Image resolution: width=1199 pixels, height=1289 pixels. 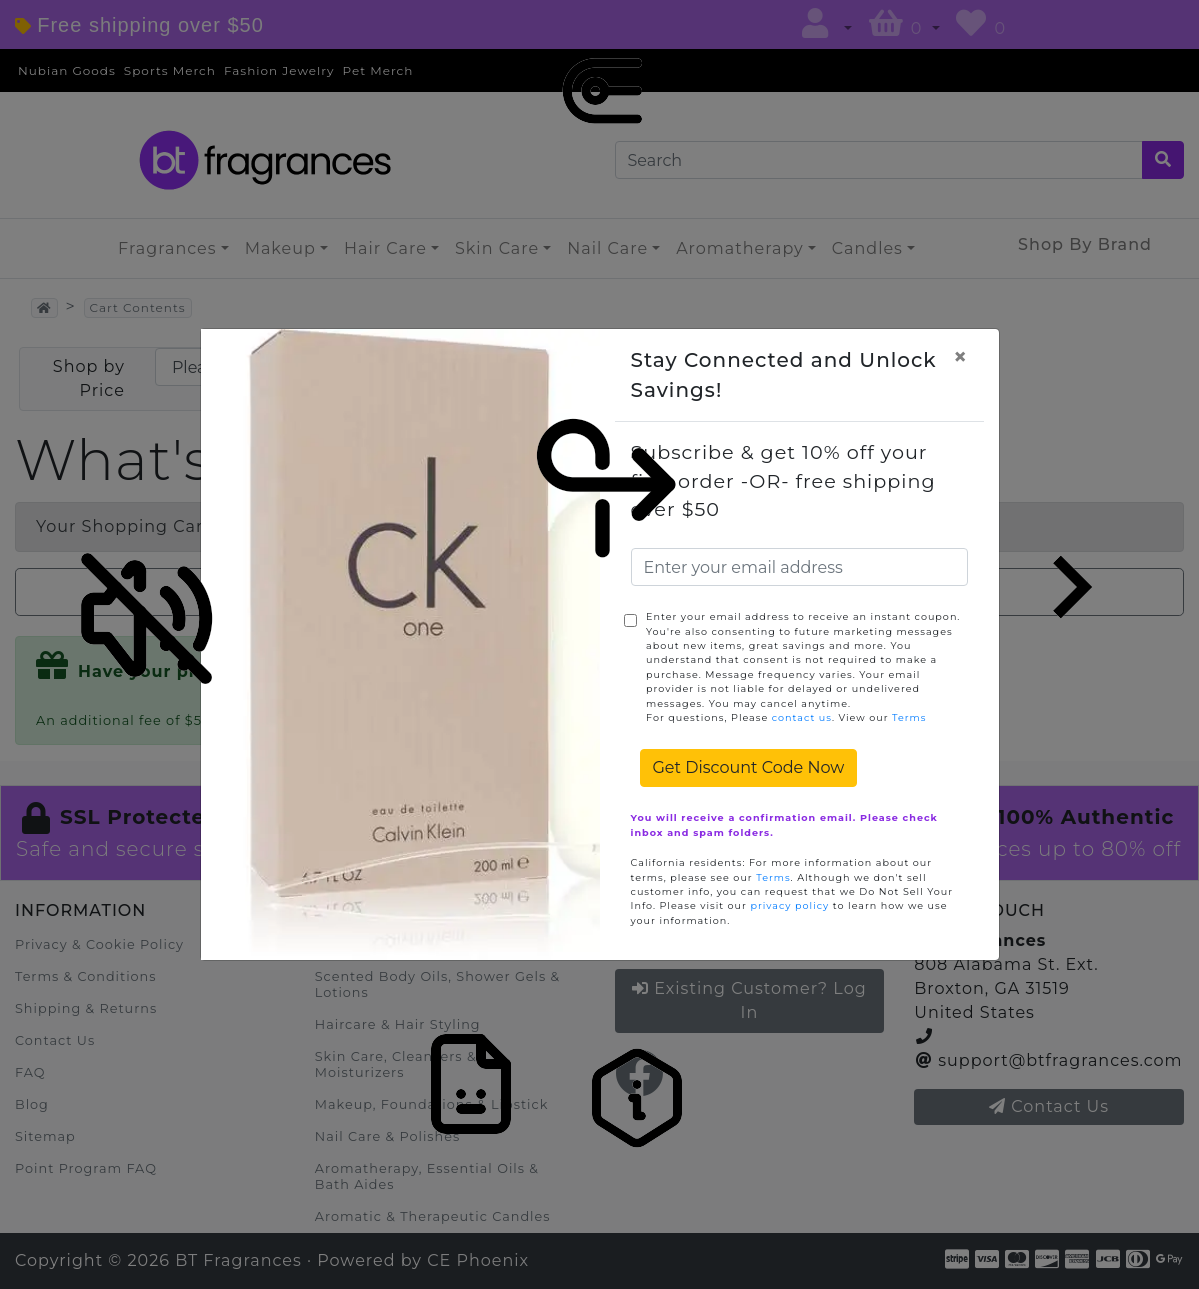 What do you see at coordinates (637, 1098) in the screenshot?
I see `view additional information or details` at bounding box center [637, 1098].